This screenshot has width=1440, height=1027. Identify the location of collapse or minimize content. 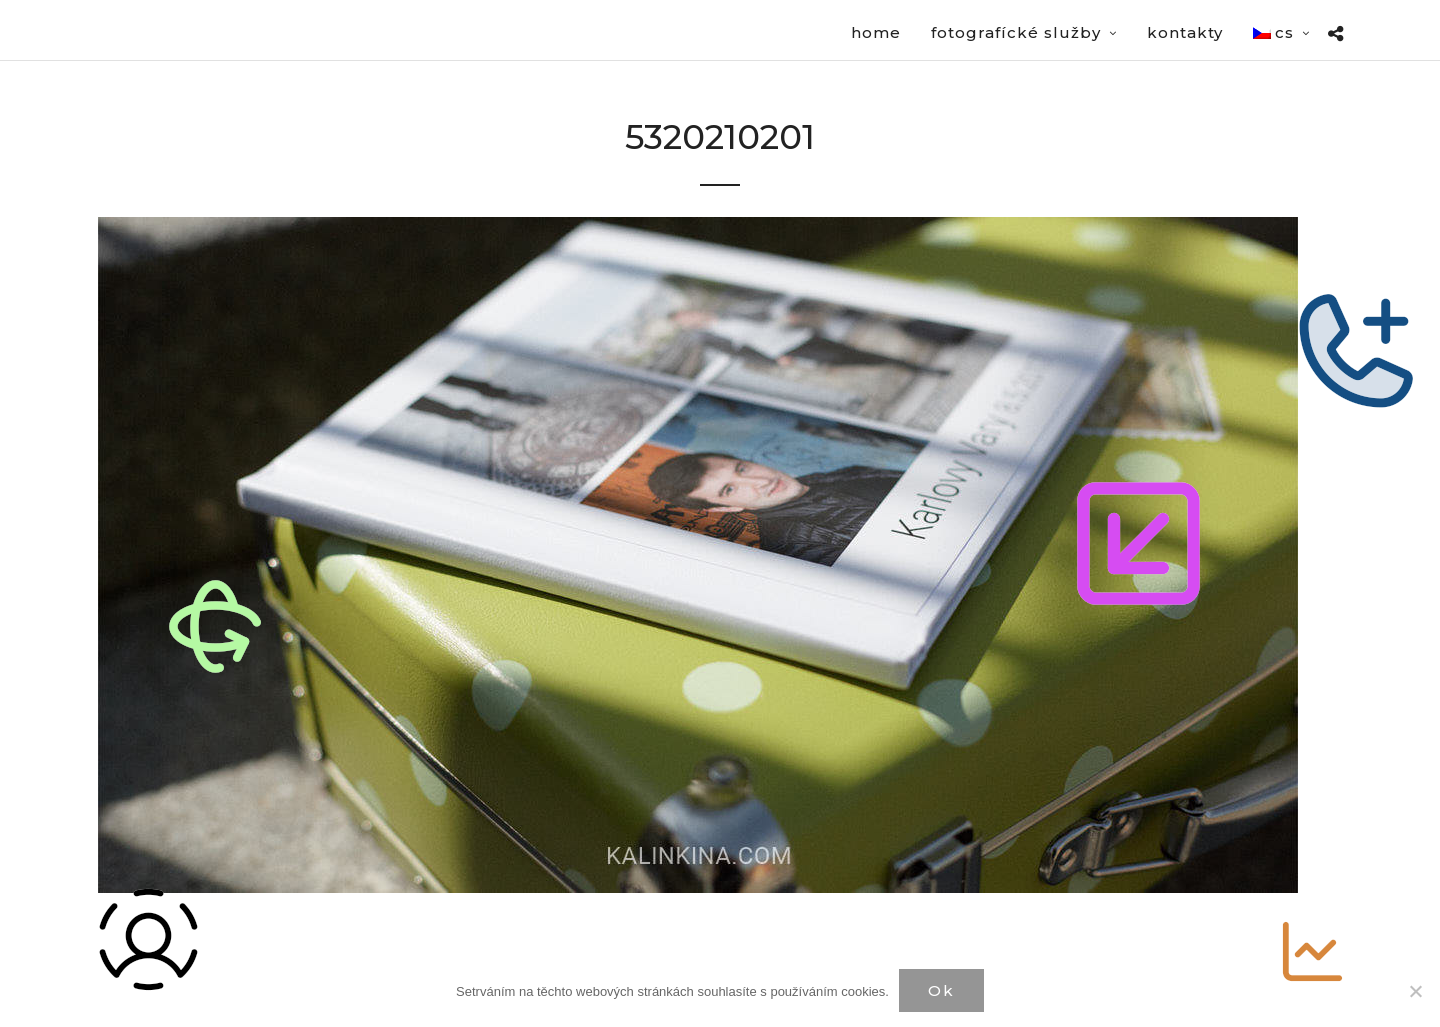
(1138, 543).